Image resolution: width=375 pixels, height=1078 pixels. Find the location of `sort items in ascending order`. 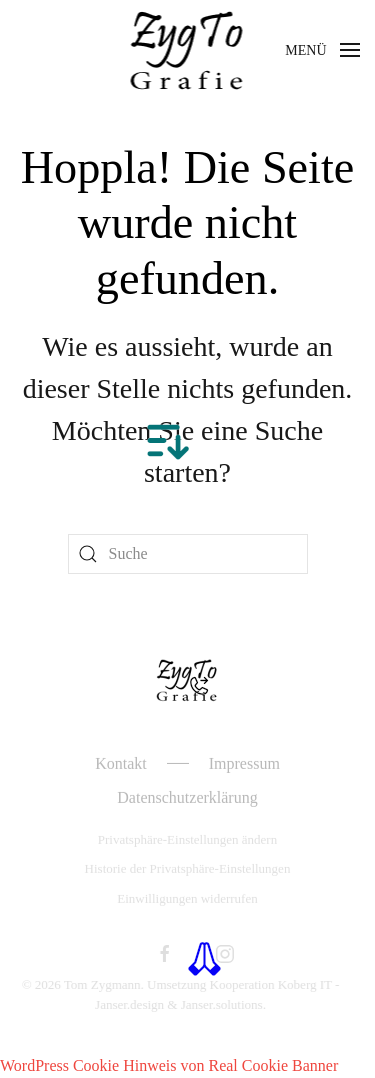

sort items in ascending order is located at coordinates (166, 440).